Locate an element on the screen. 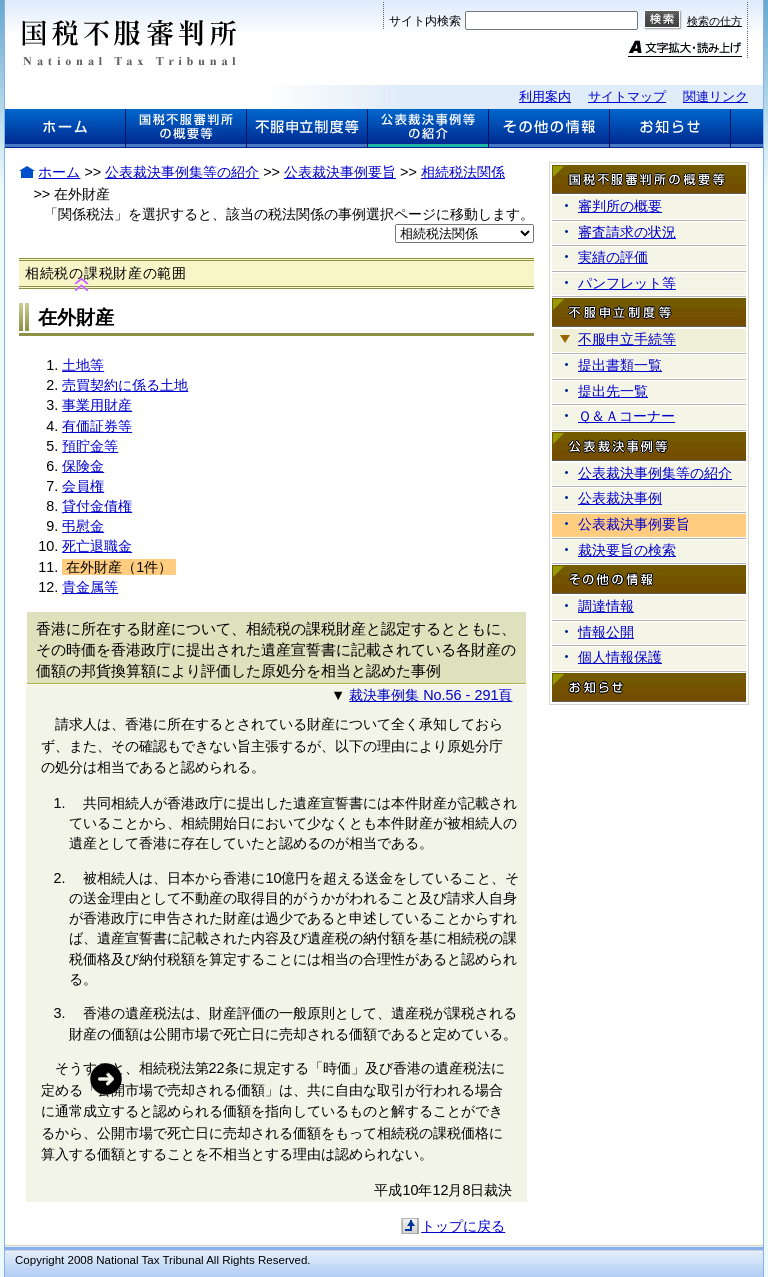  scroll to top of page is located at coordinates (81, 284).